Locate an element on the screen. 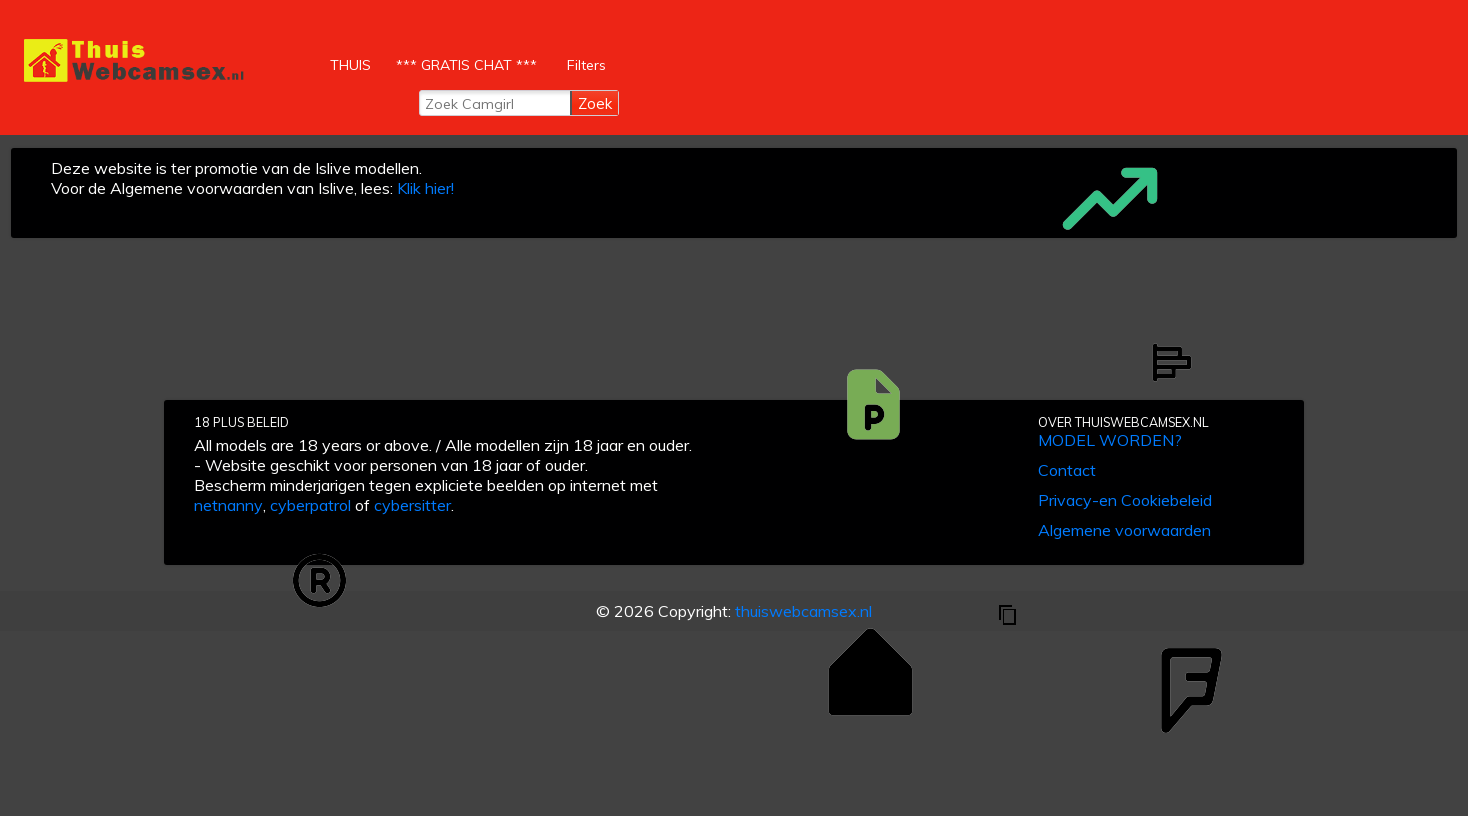  open foursquare app is located at coordinates (1191, 690).